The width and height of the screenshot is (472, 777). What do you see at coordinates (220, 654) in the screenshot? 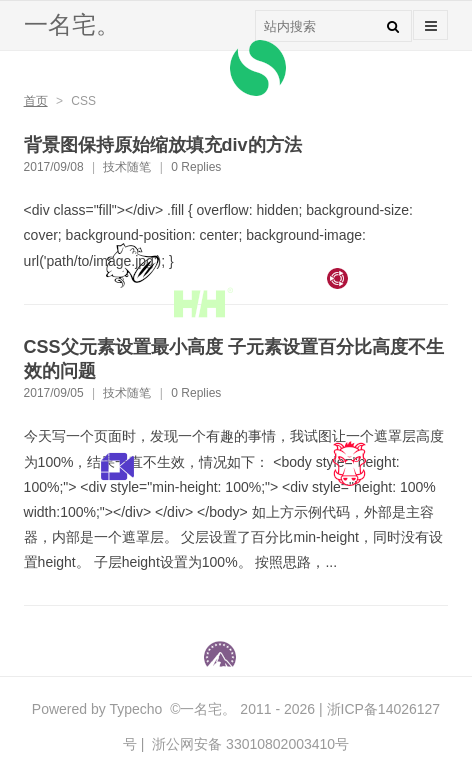
I see `open the Paramount+ streaming app` at bounding box center [220, 654].